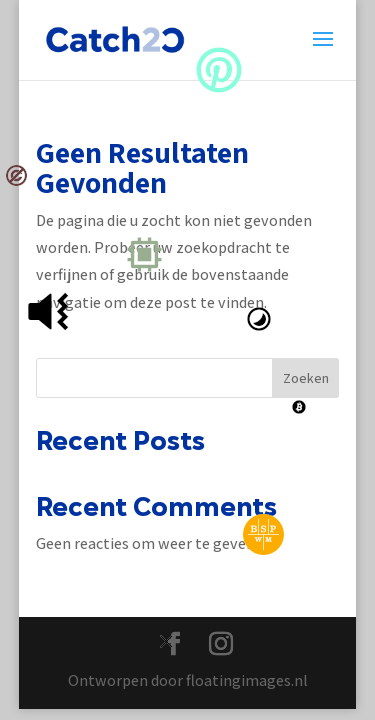  I want to click on view CPU or processor information, so click(144, 254).